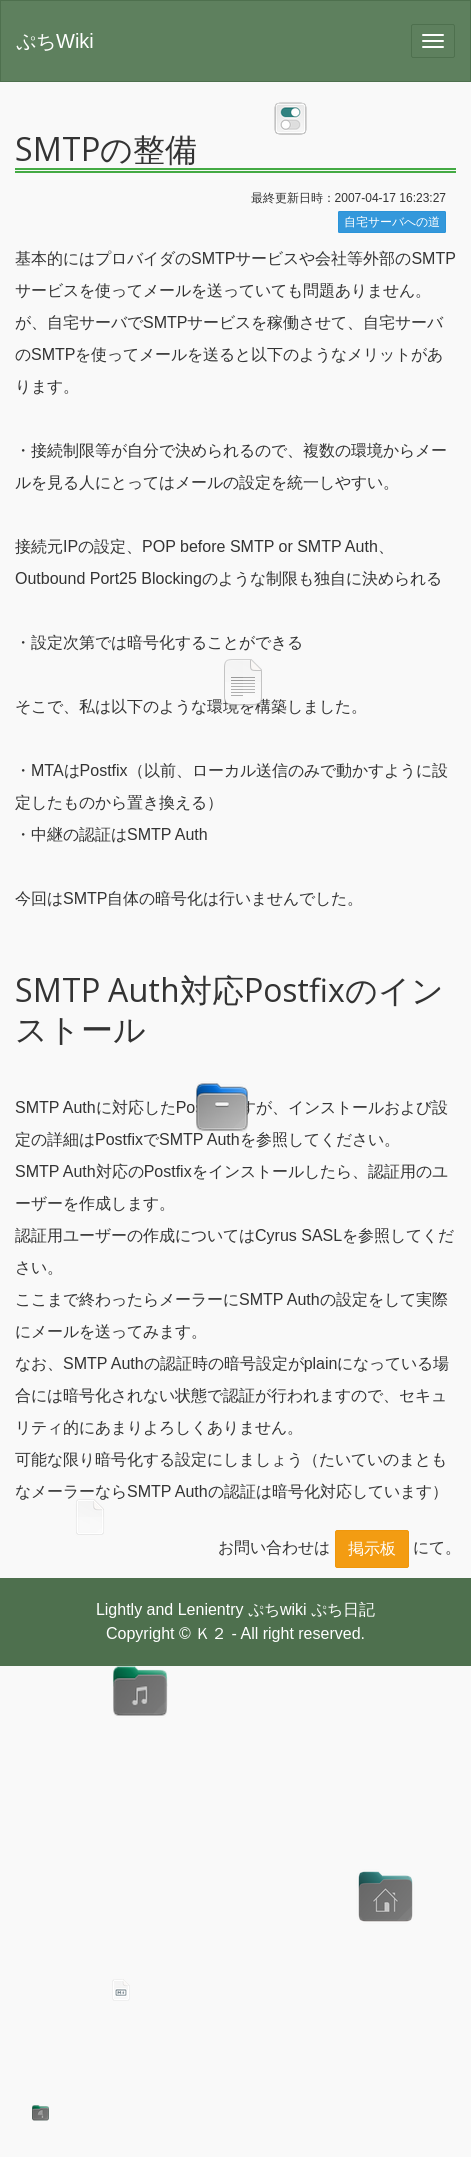  What do you see at coordinates (385, 1896) in the screenshot?
I see `access your home folder or personal files` at bounding box center [385, 1896].